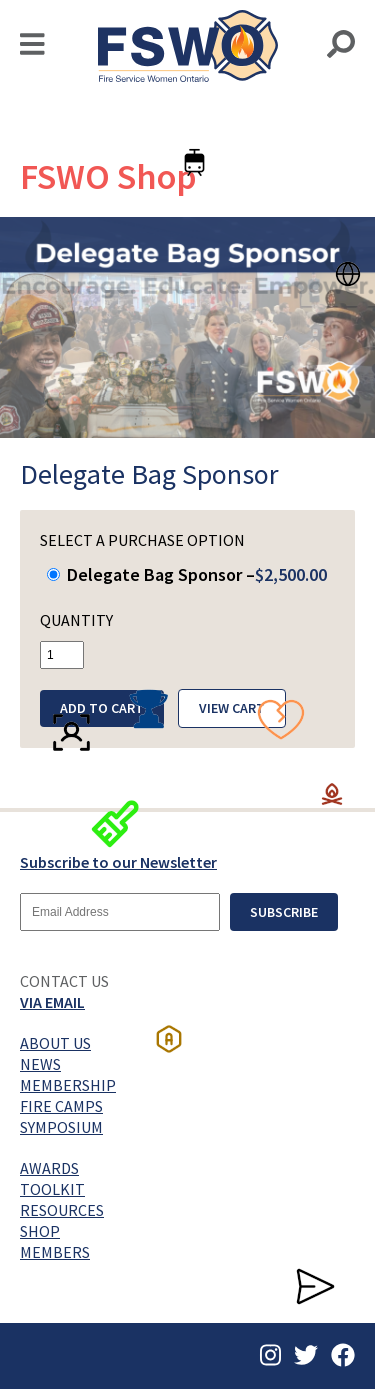 The width and height of the screenshot is (375, 1389). What do you see at coordinates (332, 794) in the screenshot?
I see `access camping or outdoor activity features` at bounding box center [332, 794].